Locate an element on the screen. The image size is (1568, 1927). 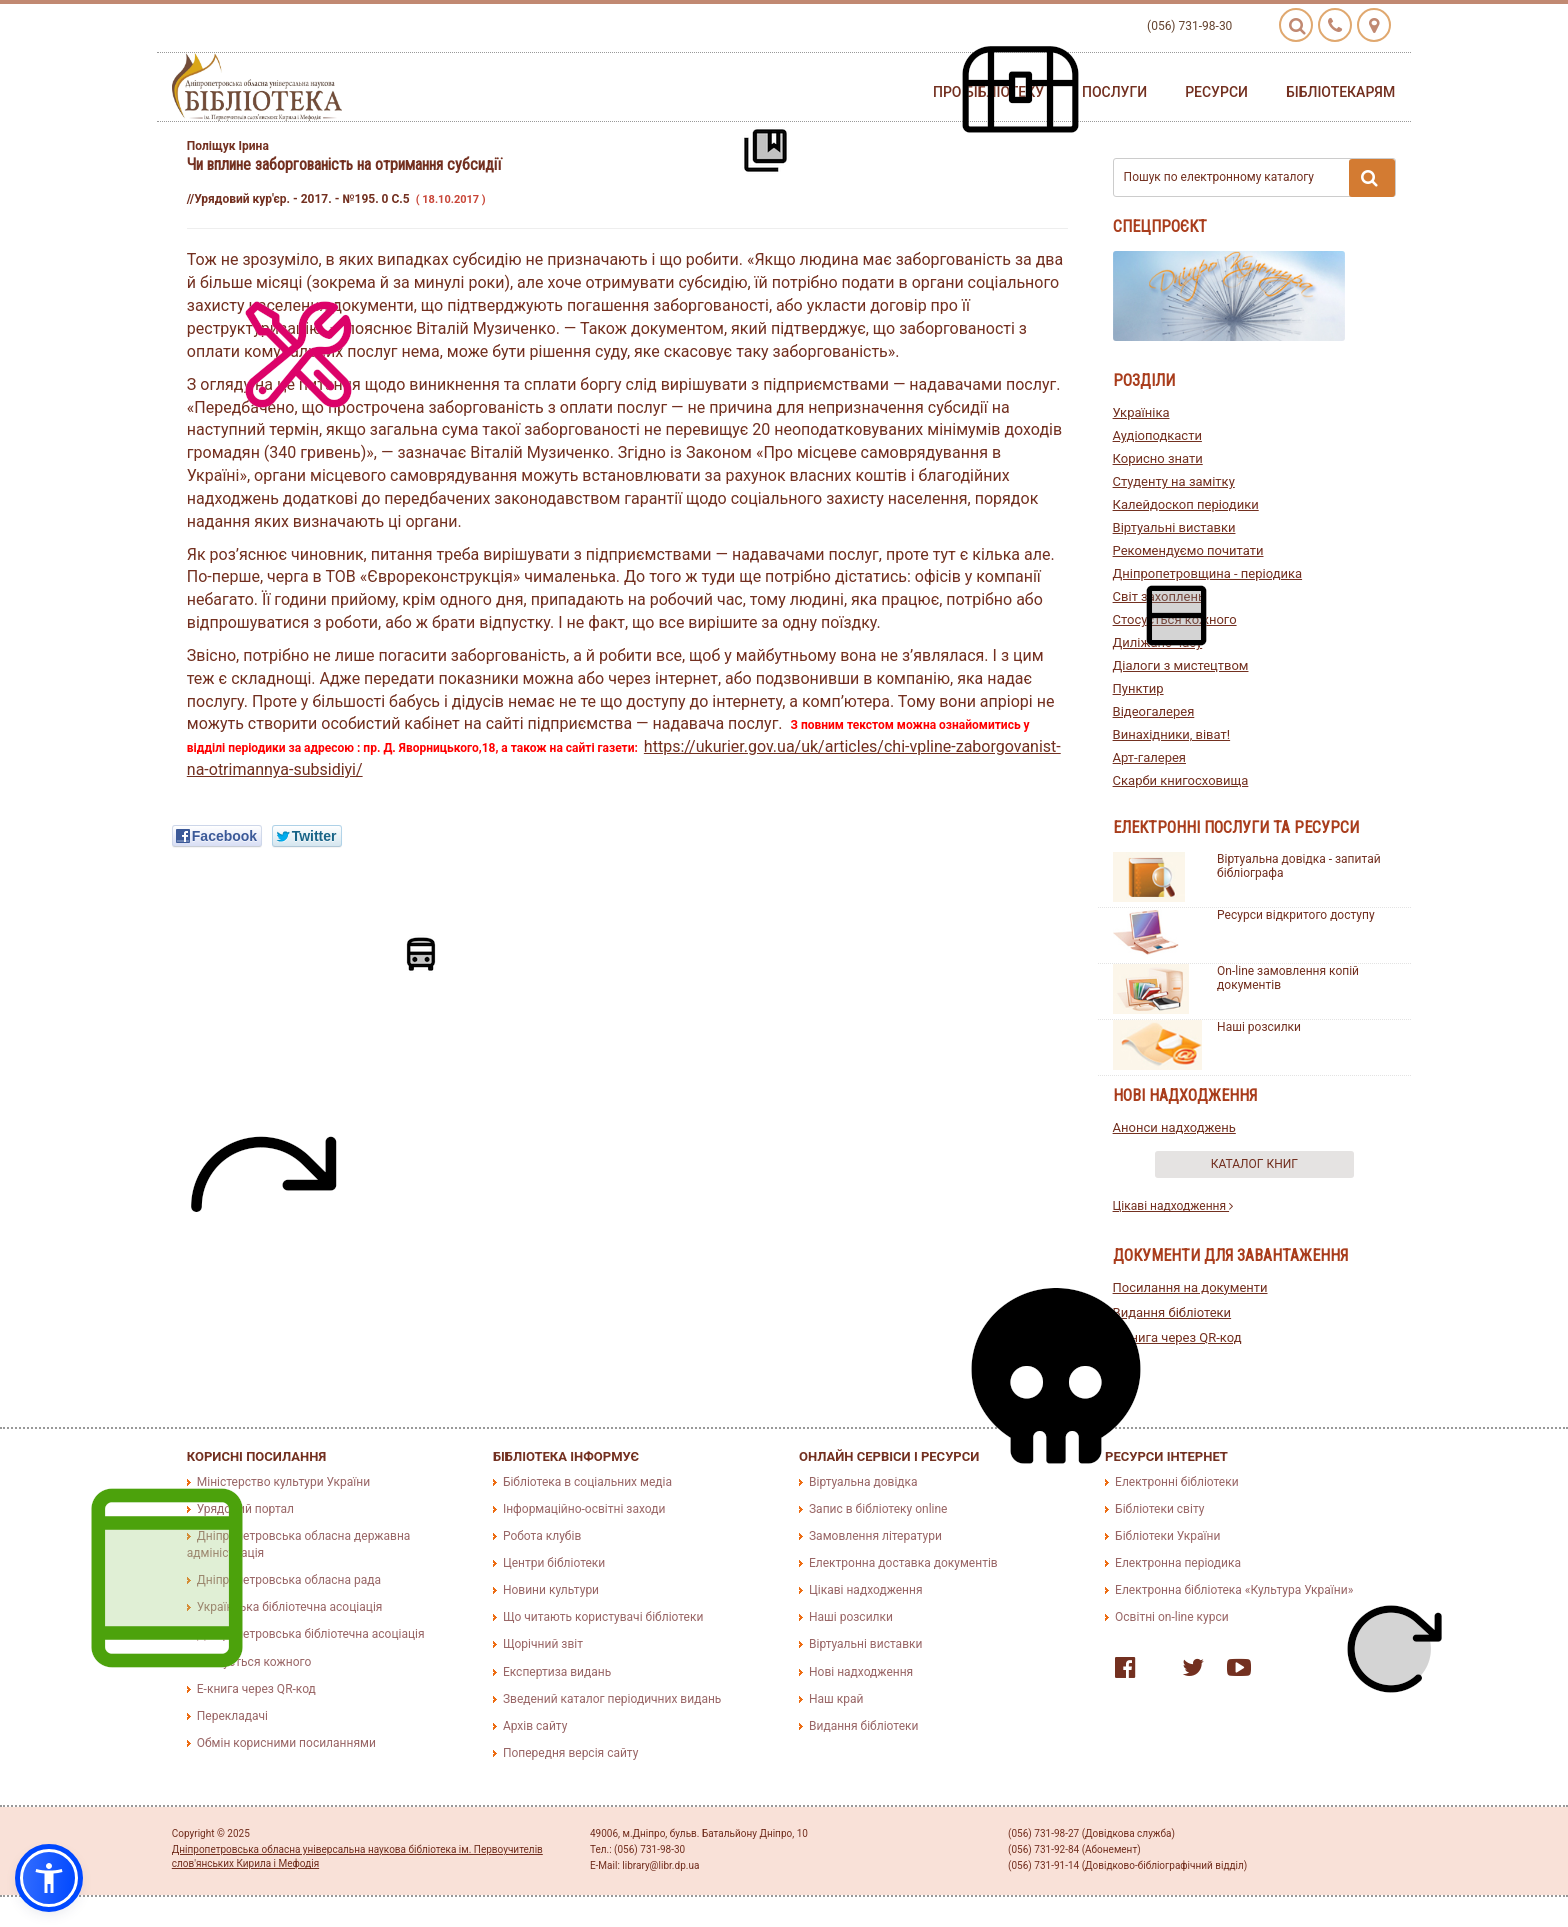
indicates dangerous or harmful content is located at coordinates (1056, 1379).